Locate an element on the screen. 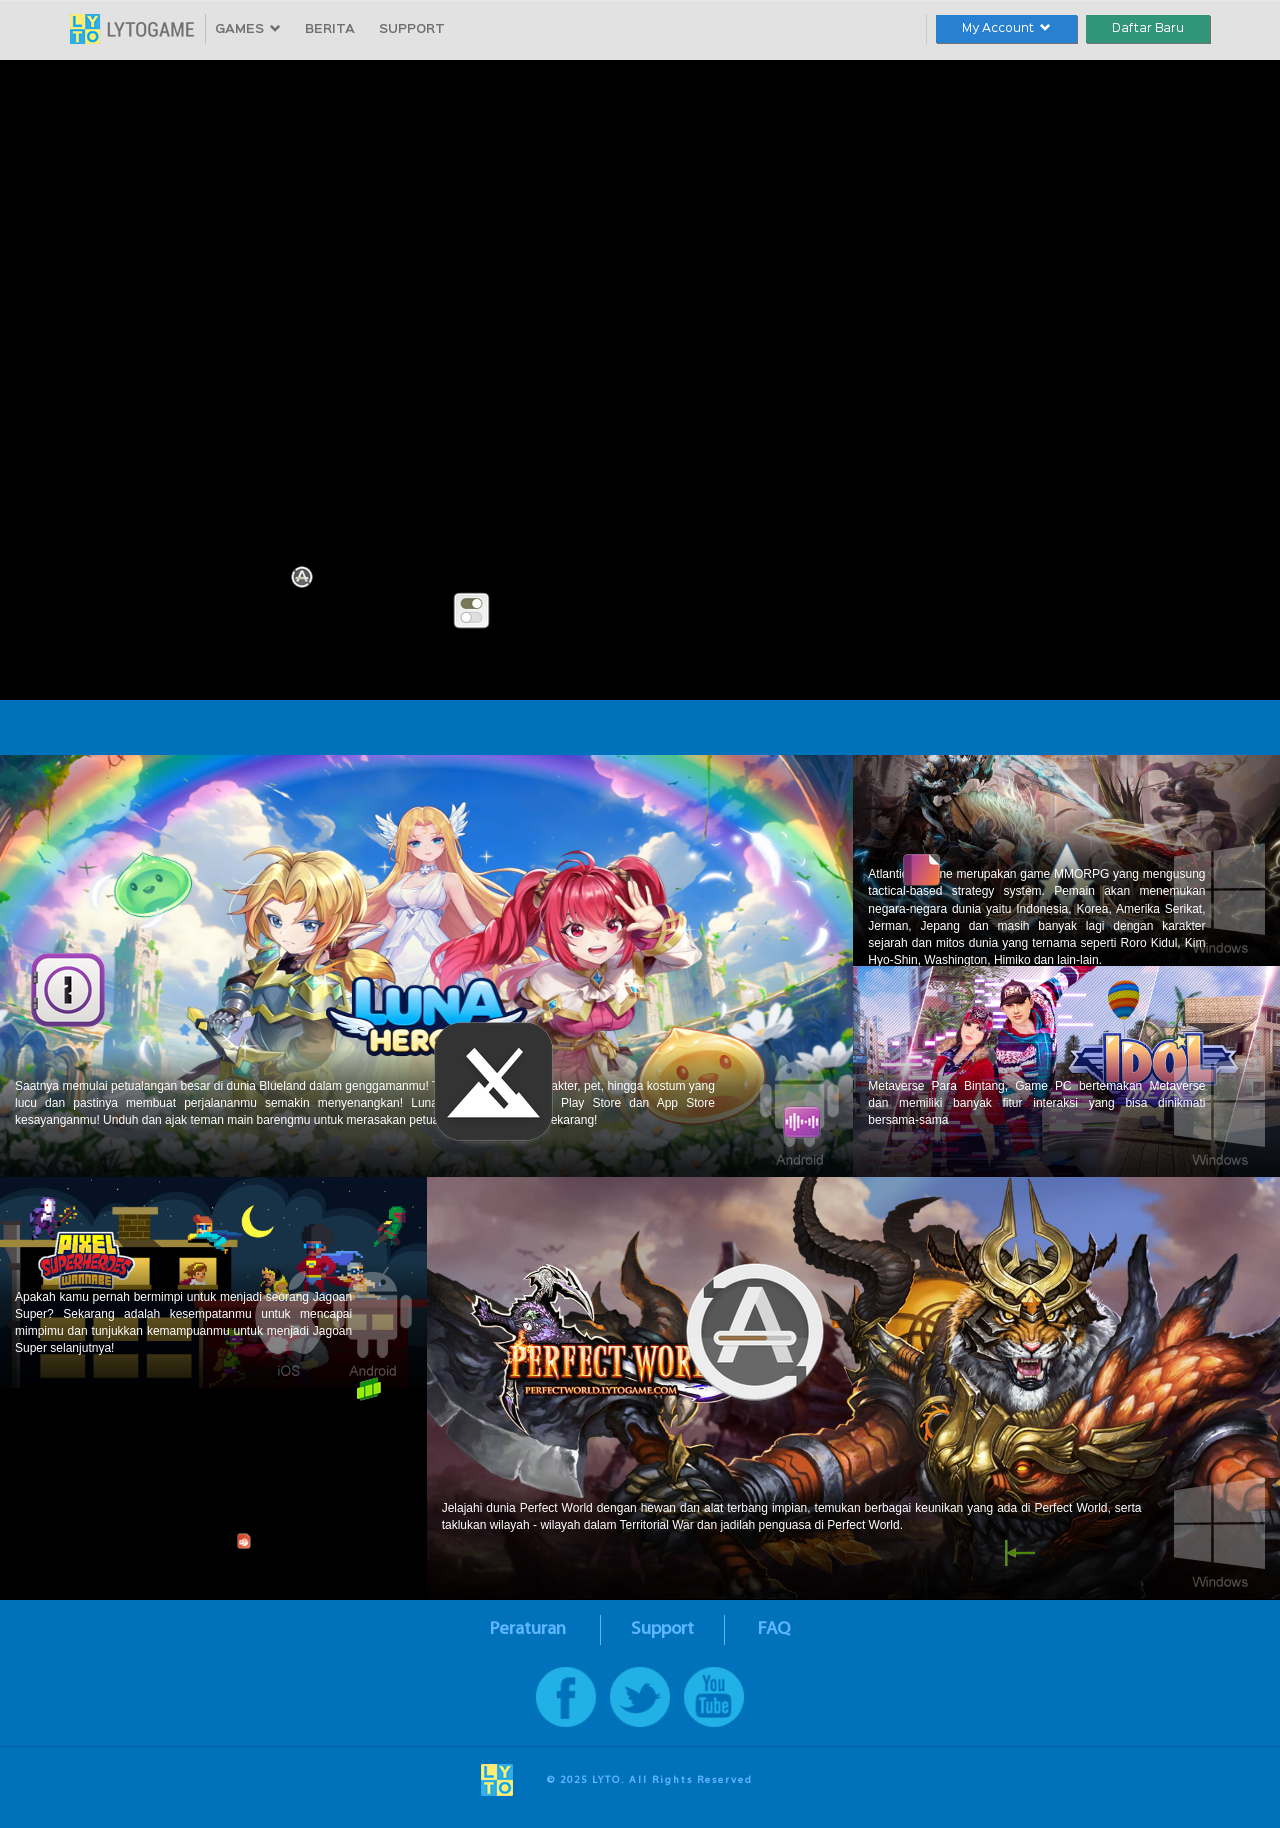  launch mx linux application is located at coordinates (493, 1081).